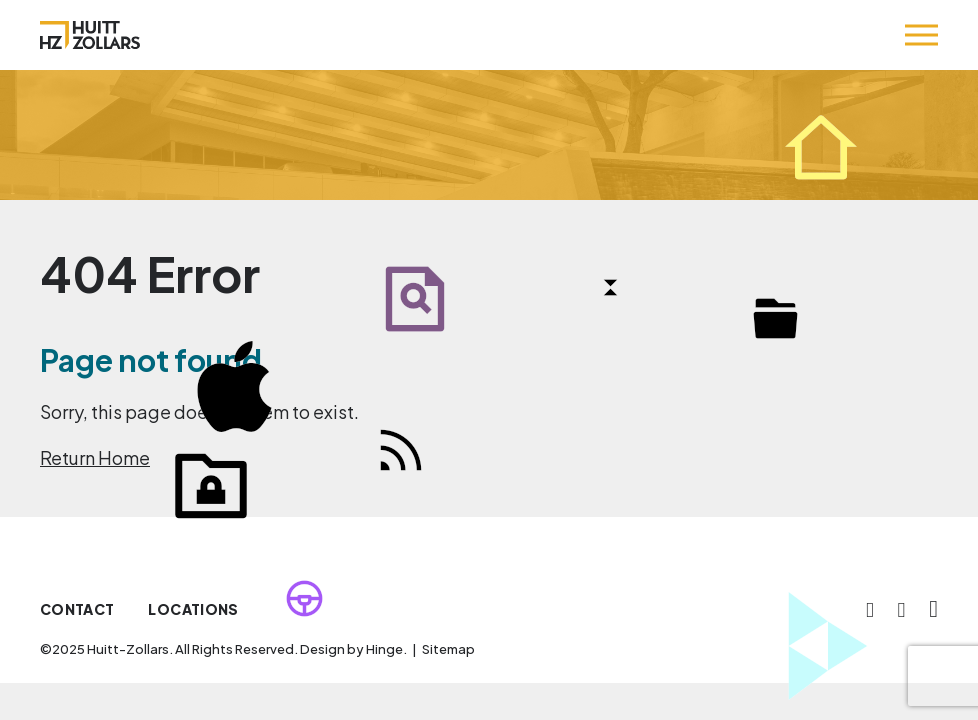 The width and height of the screenshot is (978, 720). What do you see at coordinates (234, 386) in the screenshot?
I see `apple brand or product indicator` at bounding box center [234, 386].